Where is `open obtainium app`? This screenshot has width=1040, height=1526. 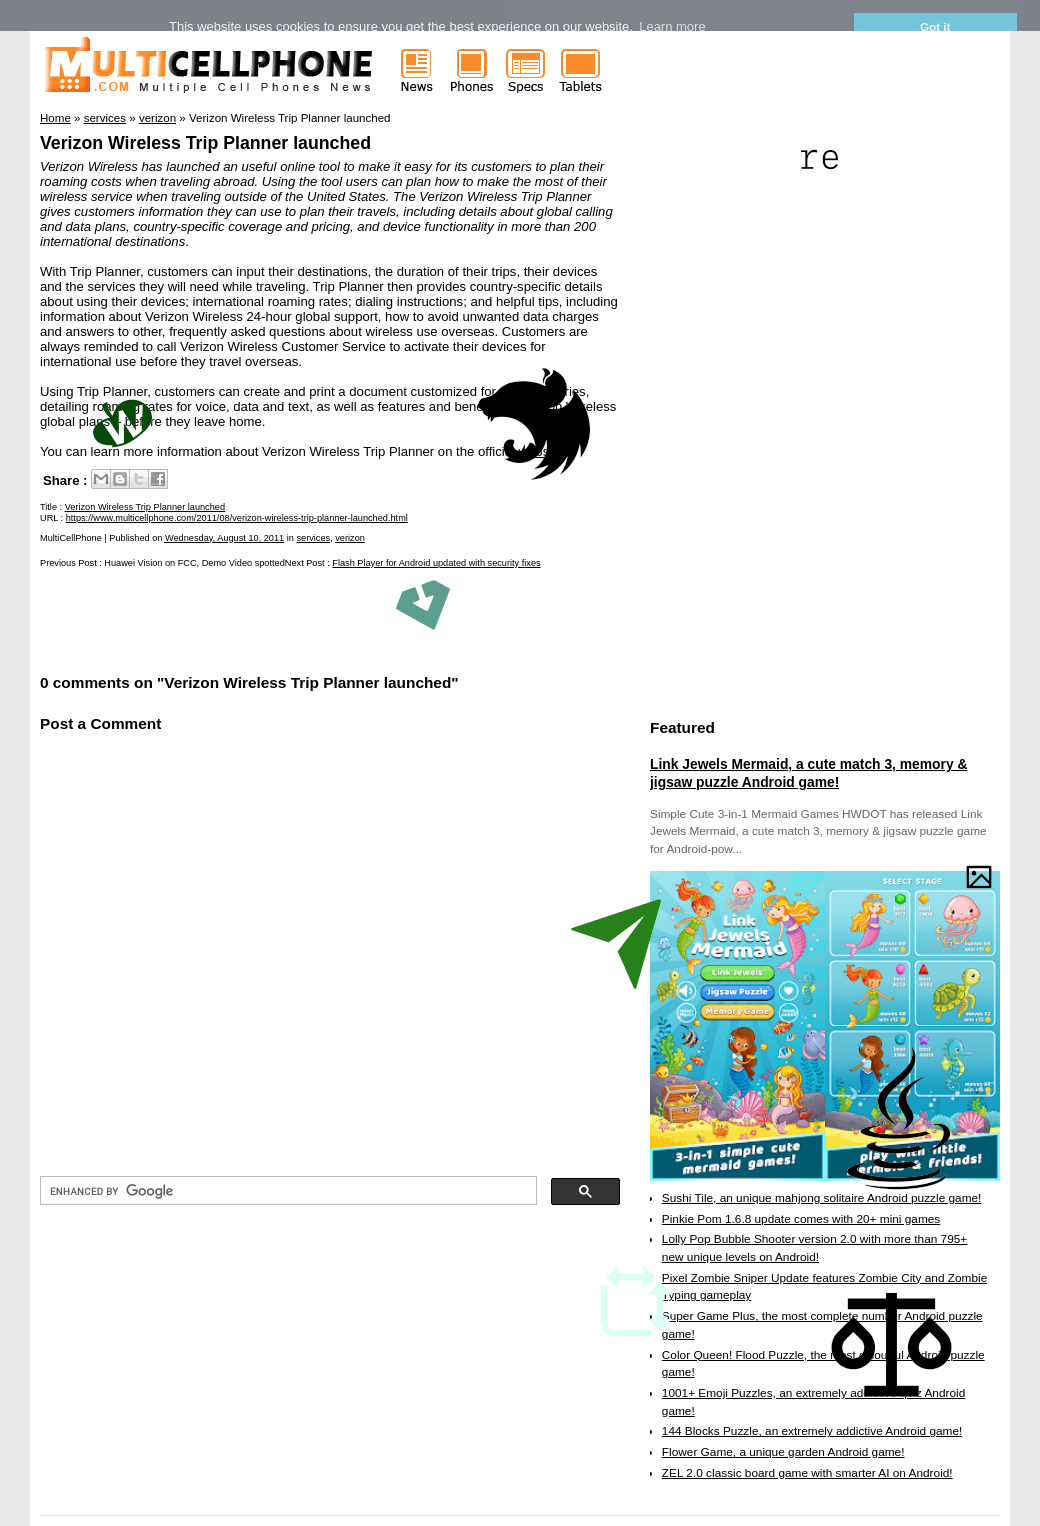
open obtainium app is located at coordinates (423, 605).